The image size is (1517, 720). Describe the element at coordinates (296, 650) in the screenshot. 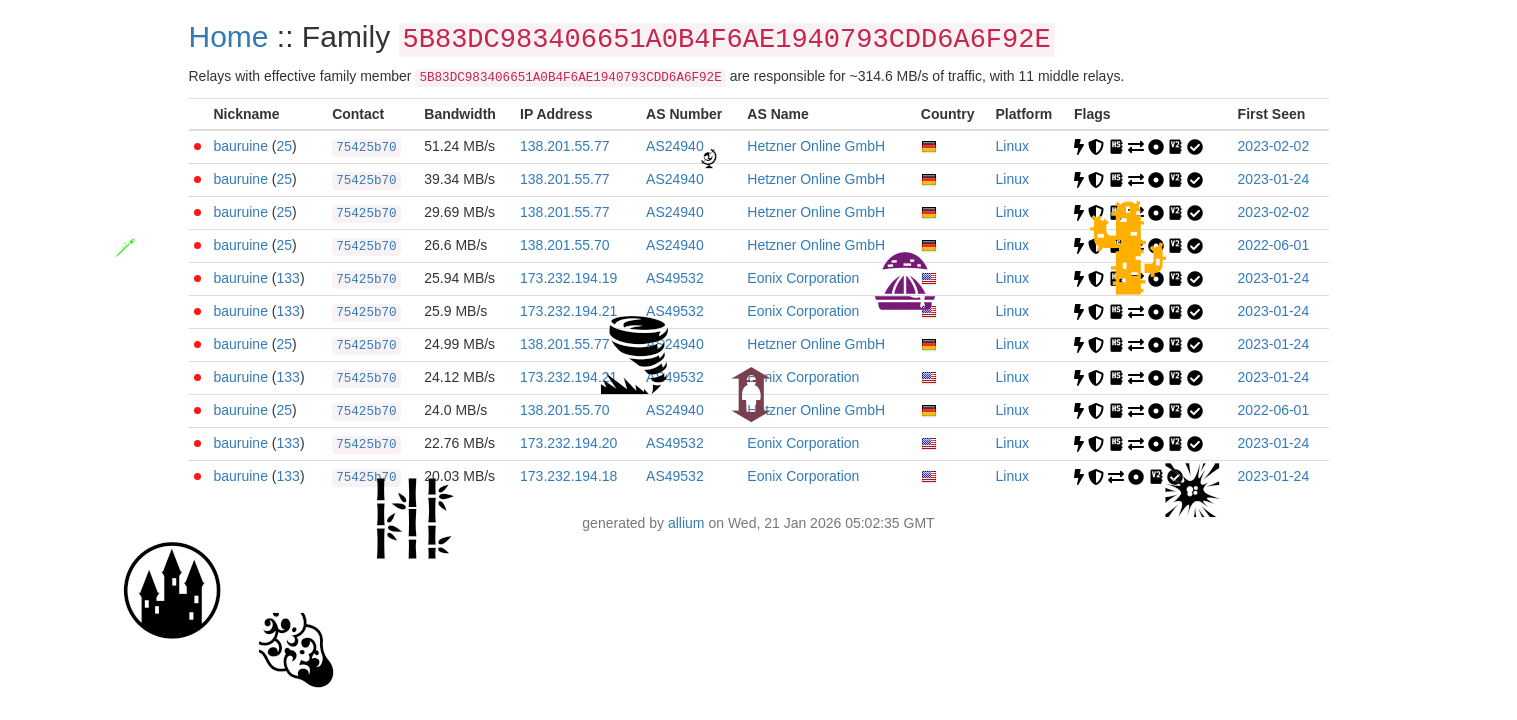

I see `cast a fireball spell or ability` at that location.